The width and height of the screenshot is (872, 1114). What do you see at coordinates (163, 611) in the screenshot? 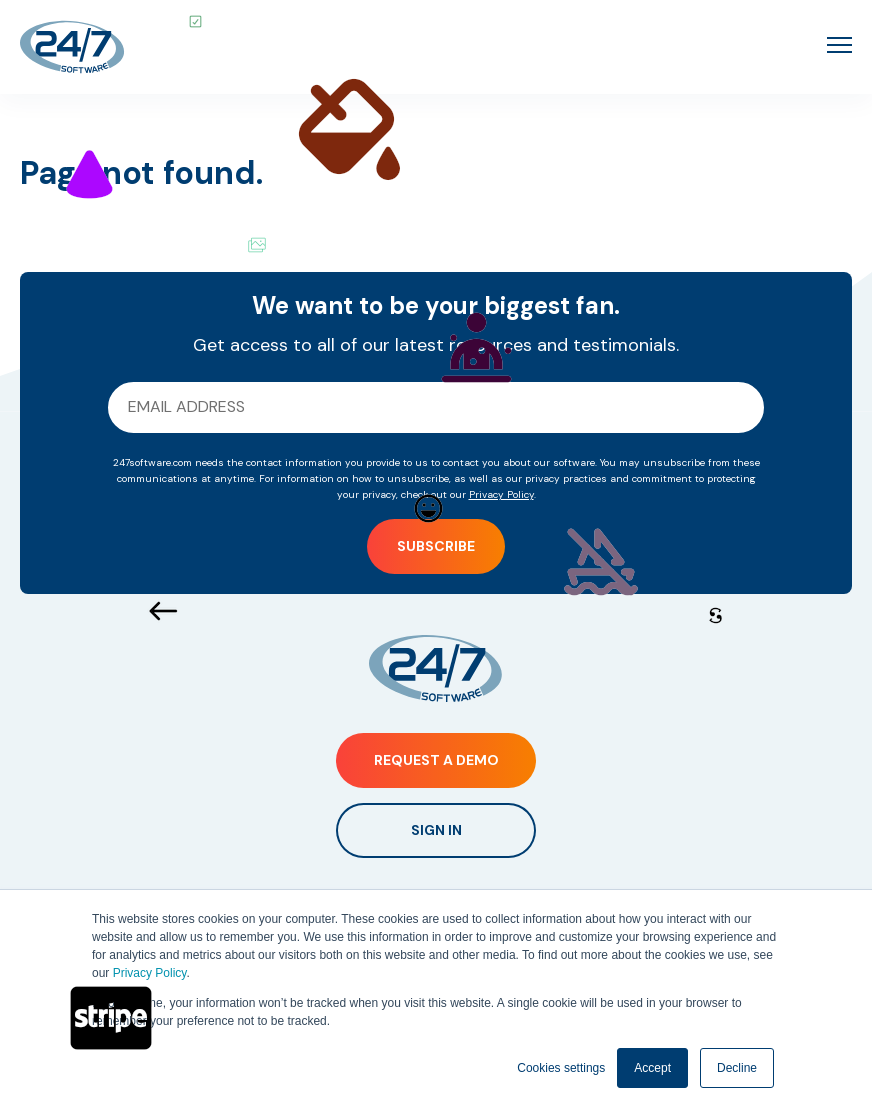
I see `navigate back to previous screen` at bounding box center [163, 611].